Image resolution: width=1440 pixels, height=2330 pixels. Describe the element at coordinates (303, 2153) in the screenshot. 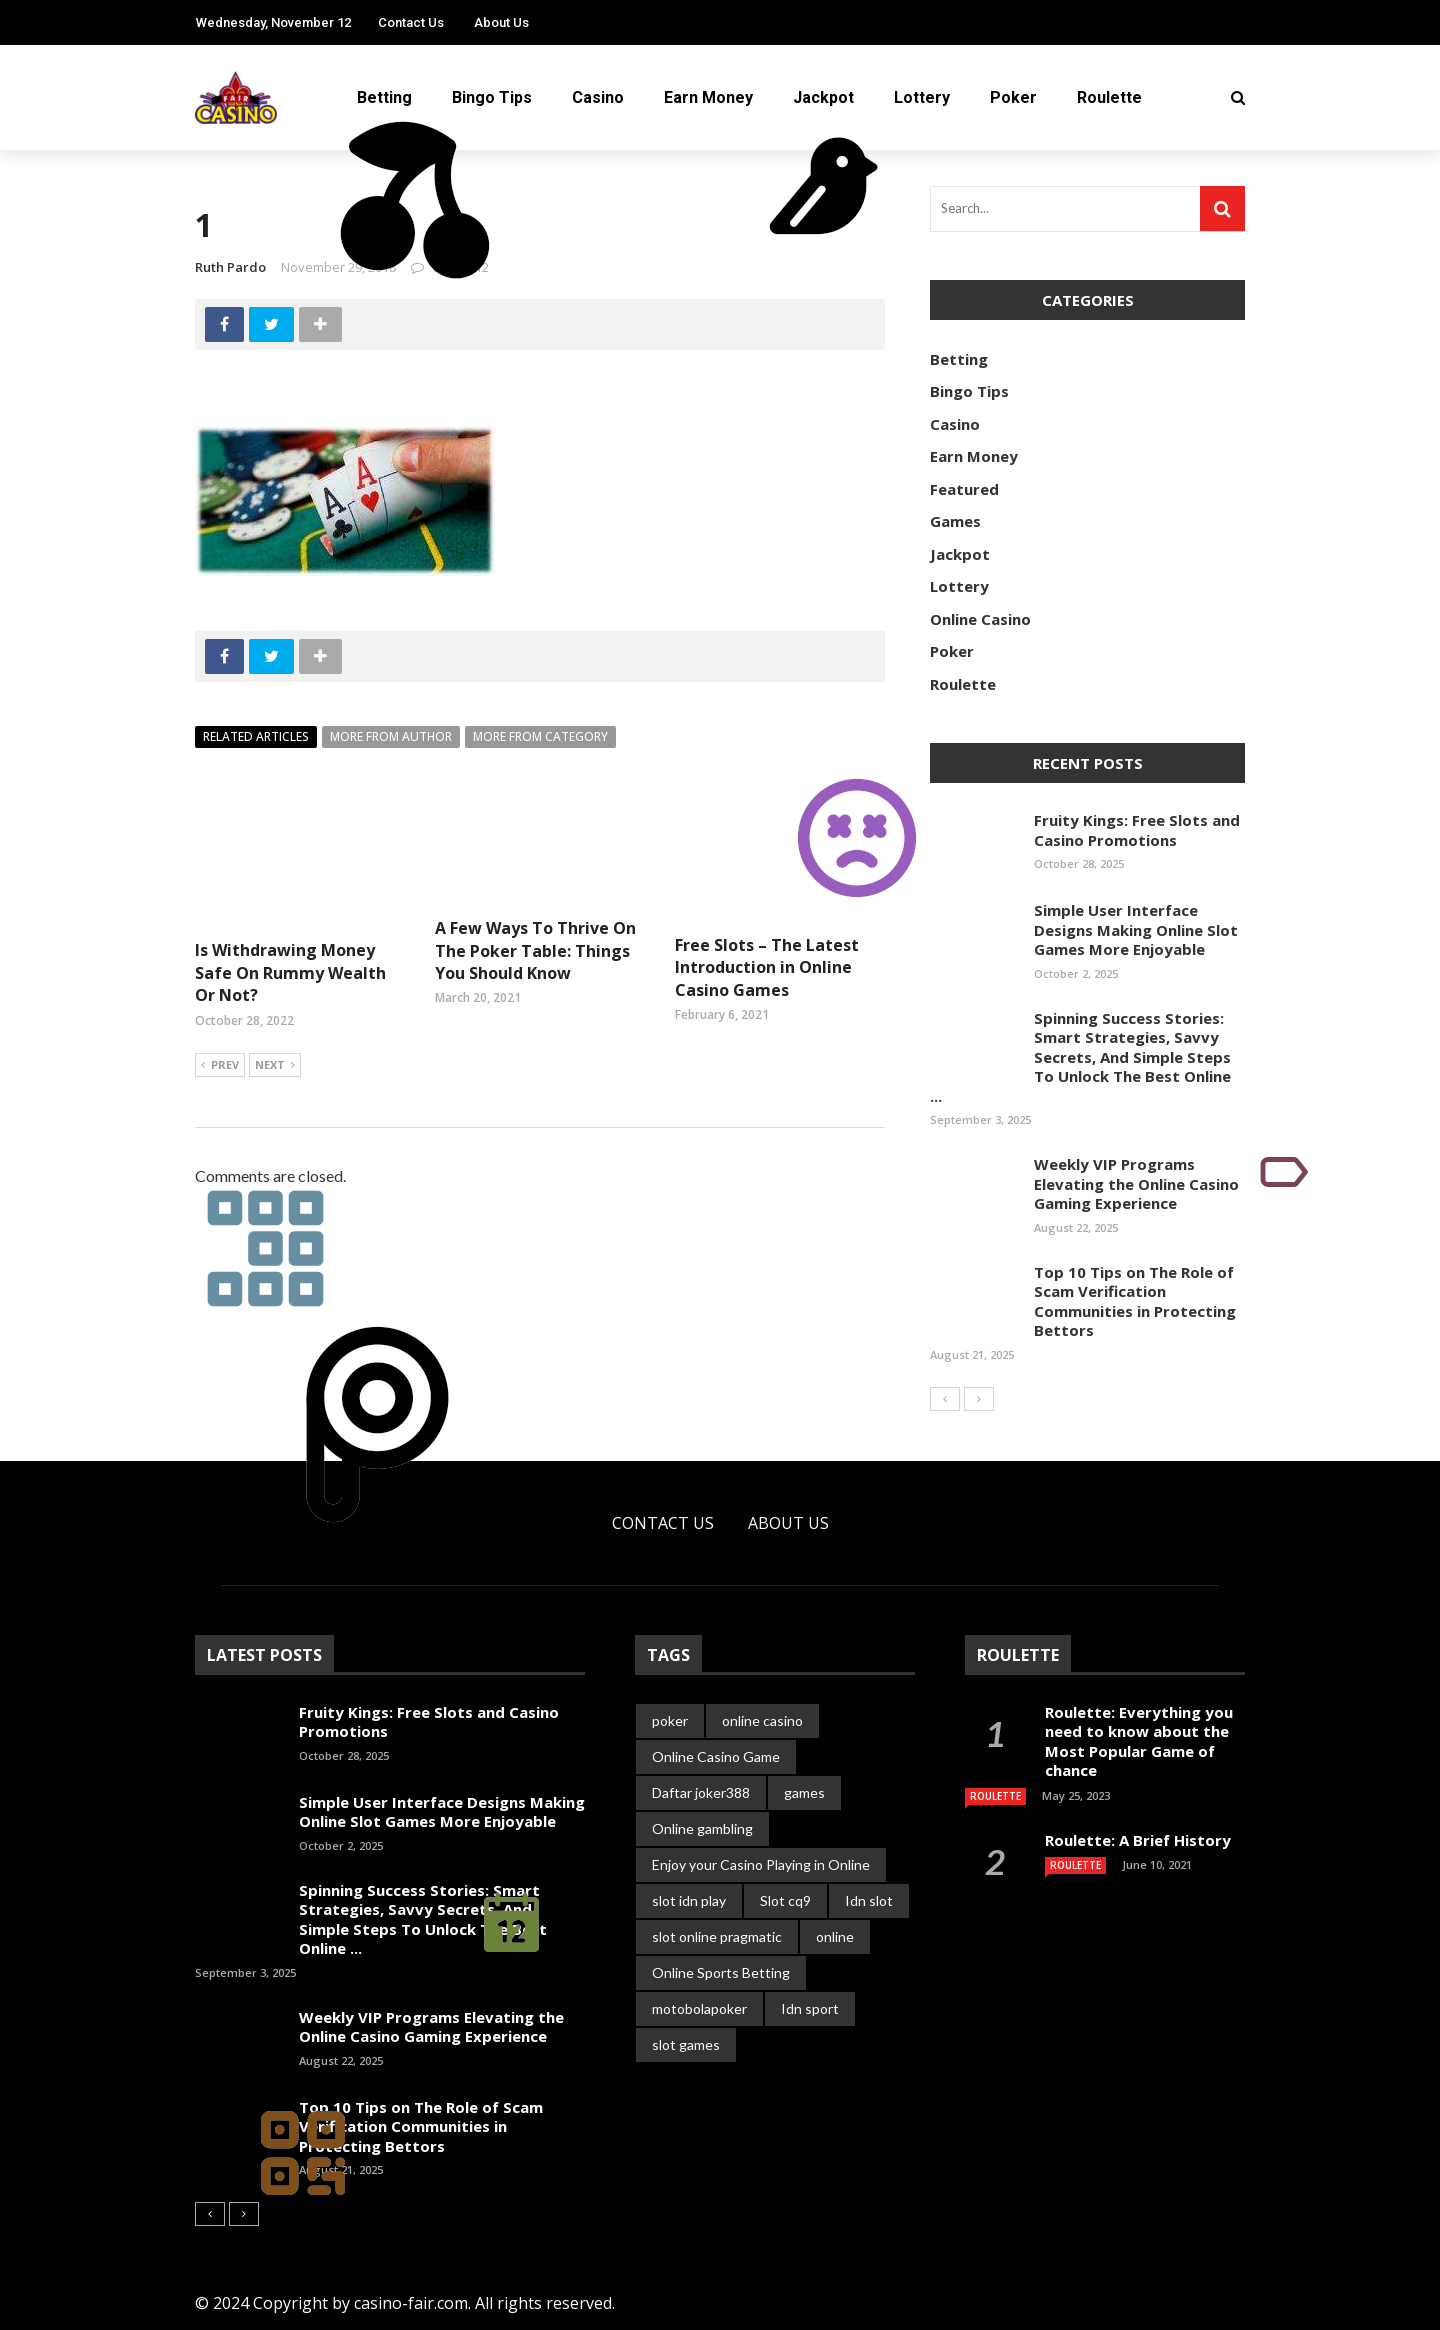

I see `scan or generate a QR code` at that location.